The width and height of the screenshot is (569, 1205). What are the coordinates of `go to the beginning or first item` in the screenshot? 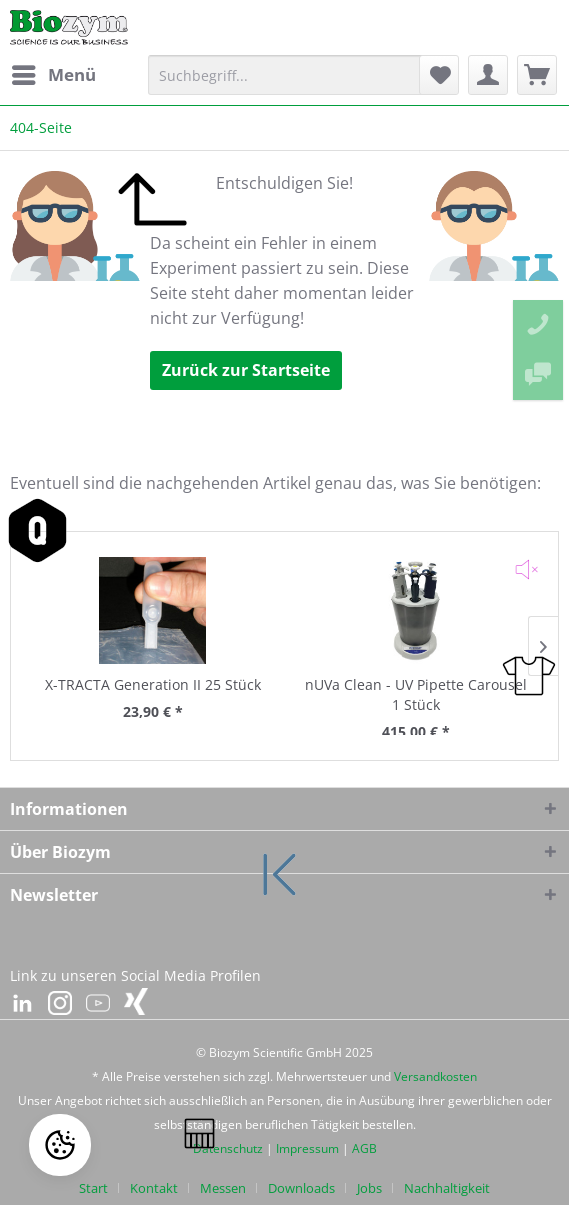 It's located at (278, 874).